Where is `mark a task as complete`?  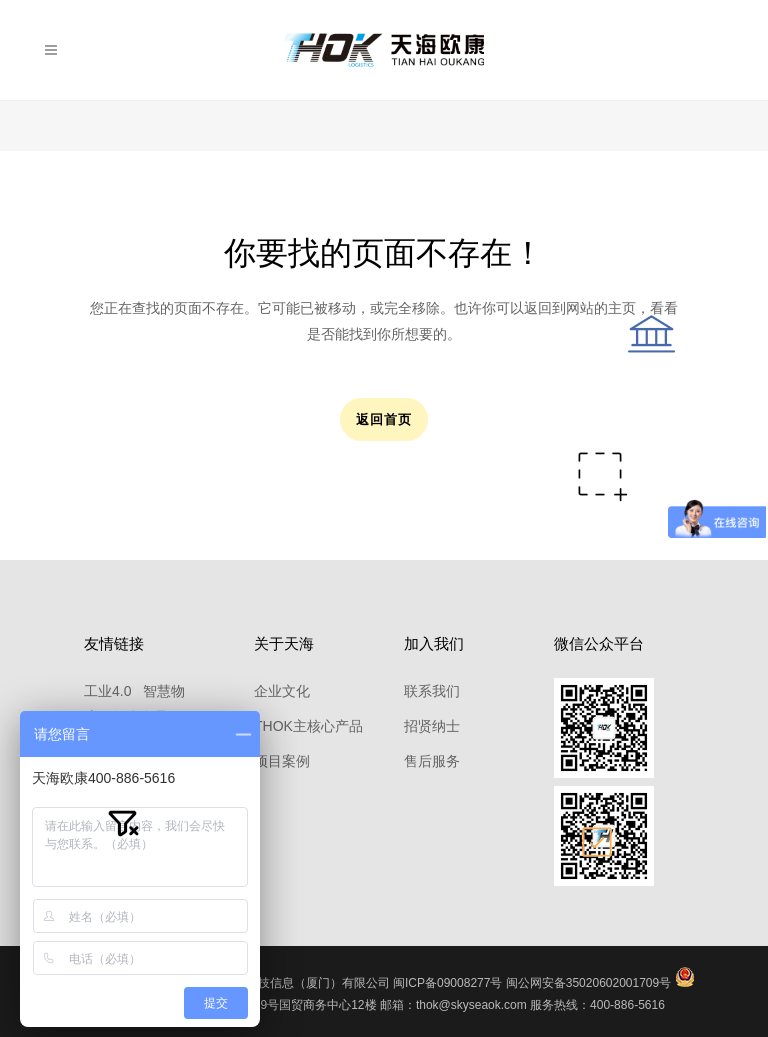
mark a task as complete is located at coordinates (597, 842).